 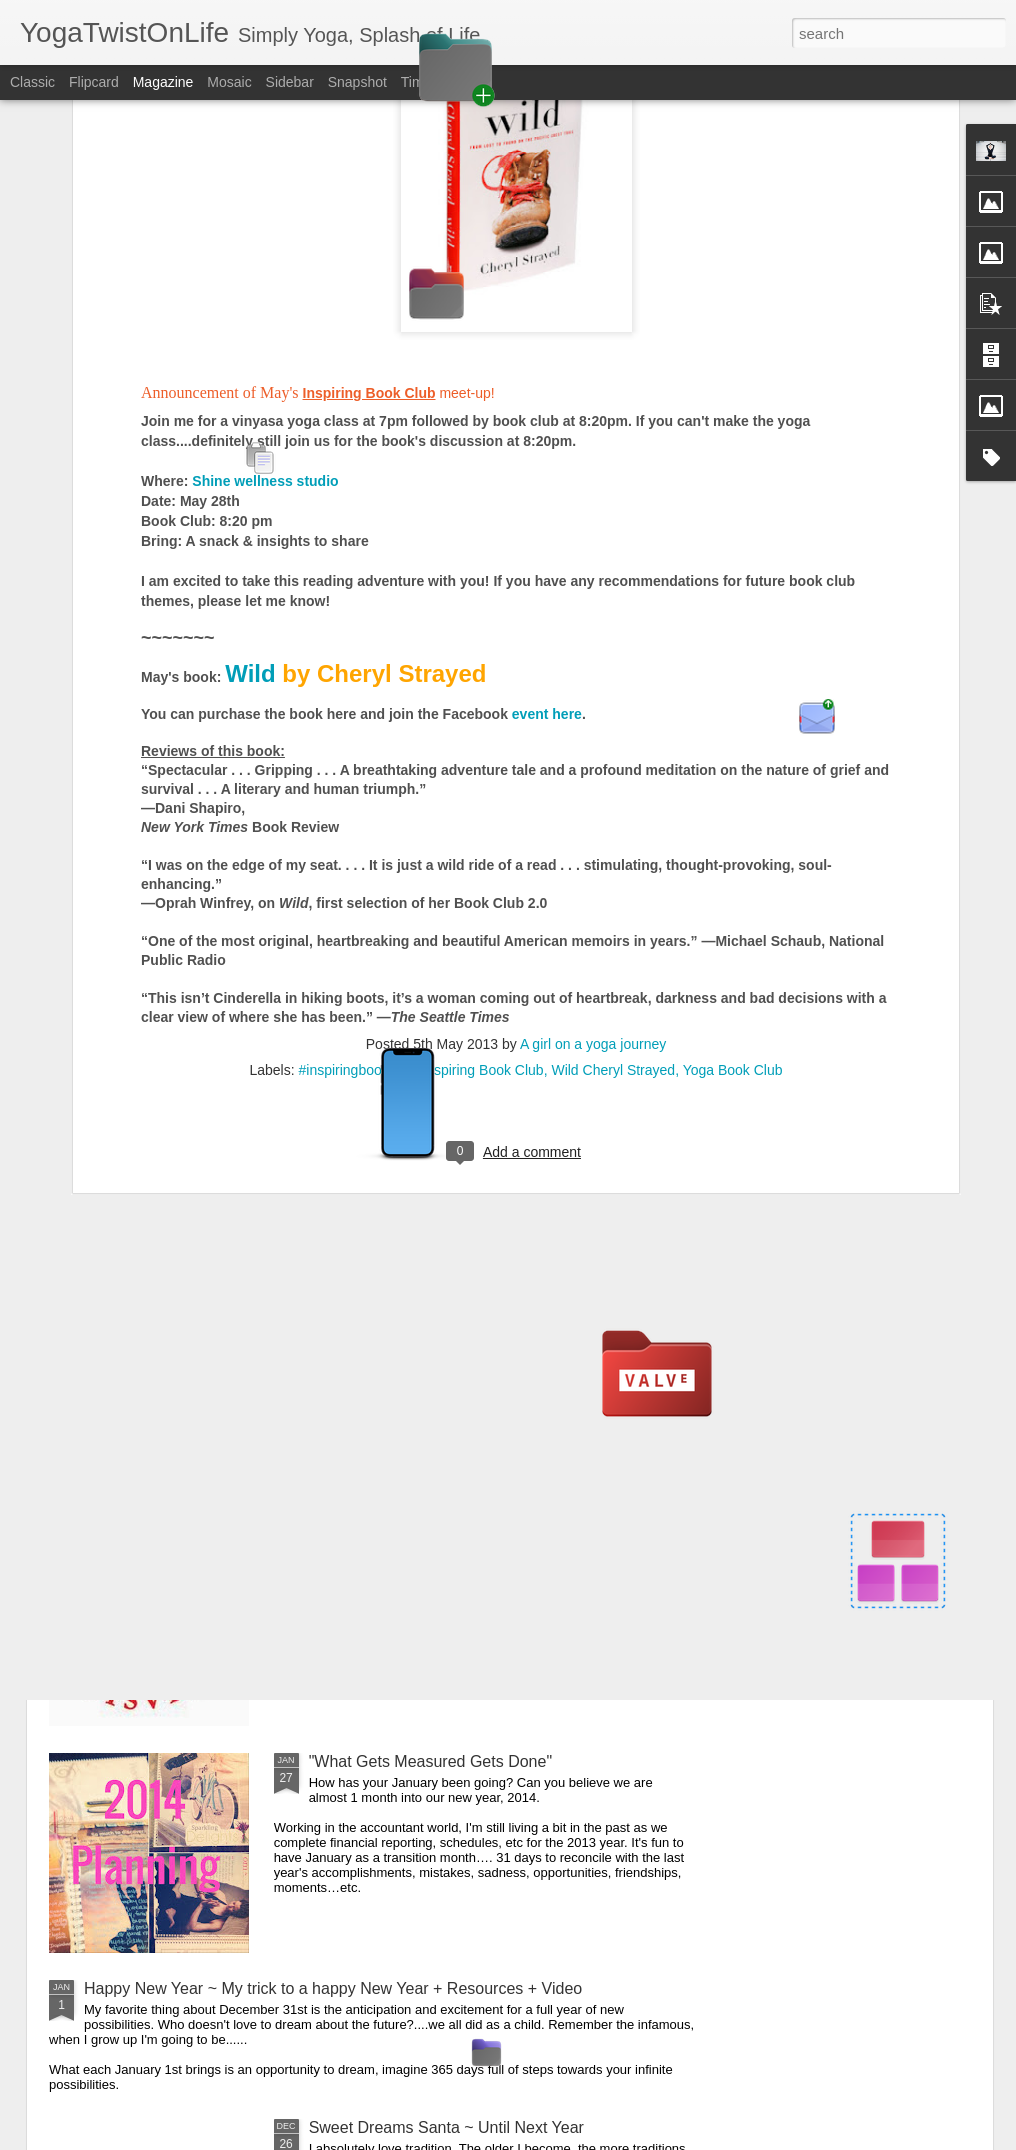 What do you see at coordinates (260, 458) in the screenshot?
I see `paste content from clipboard` at bounding box center [260, 458].